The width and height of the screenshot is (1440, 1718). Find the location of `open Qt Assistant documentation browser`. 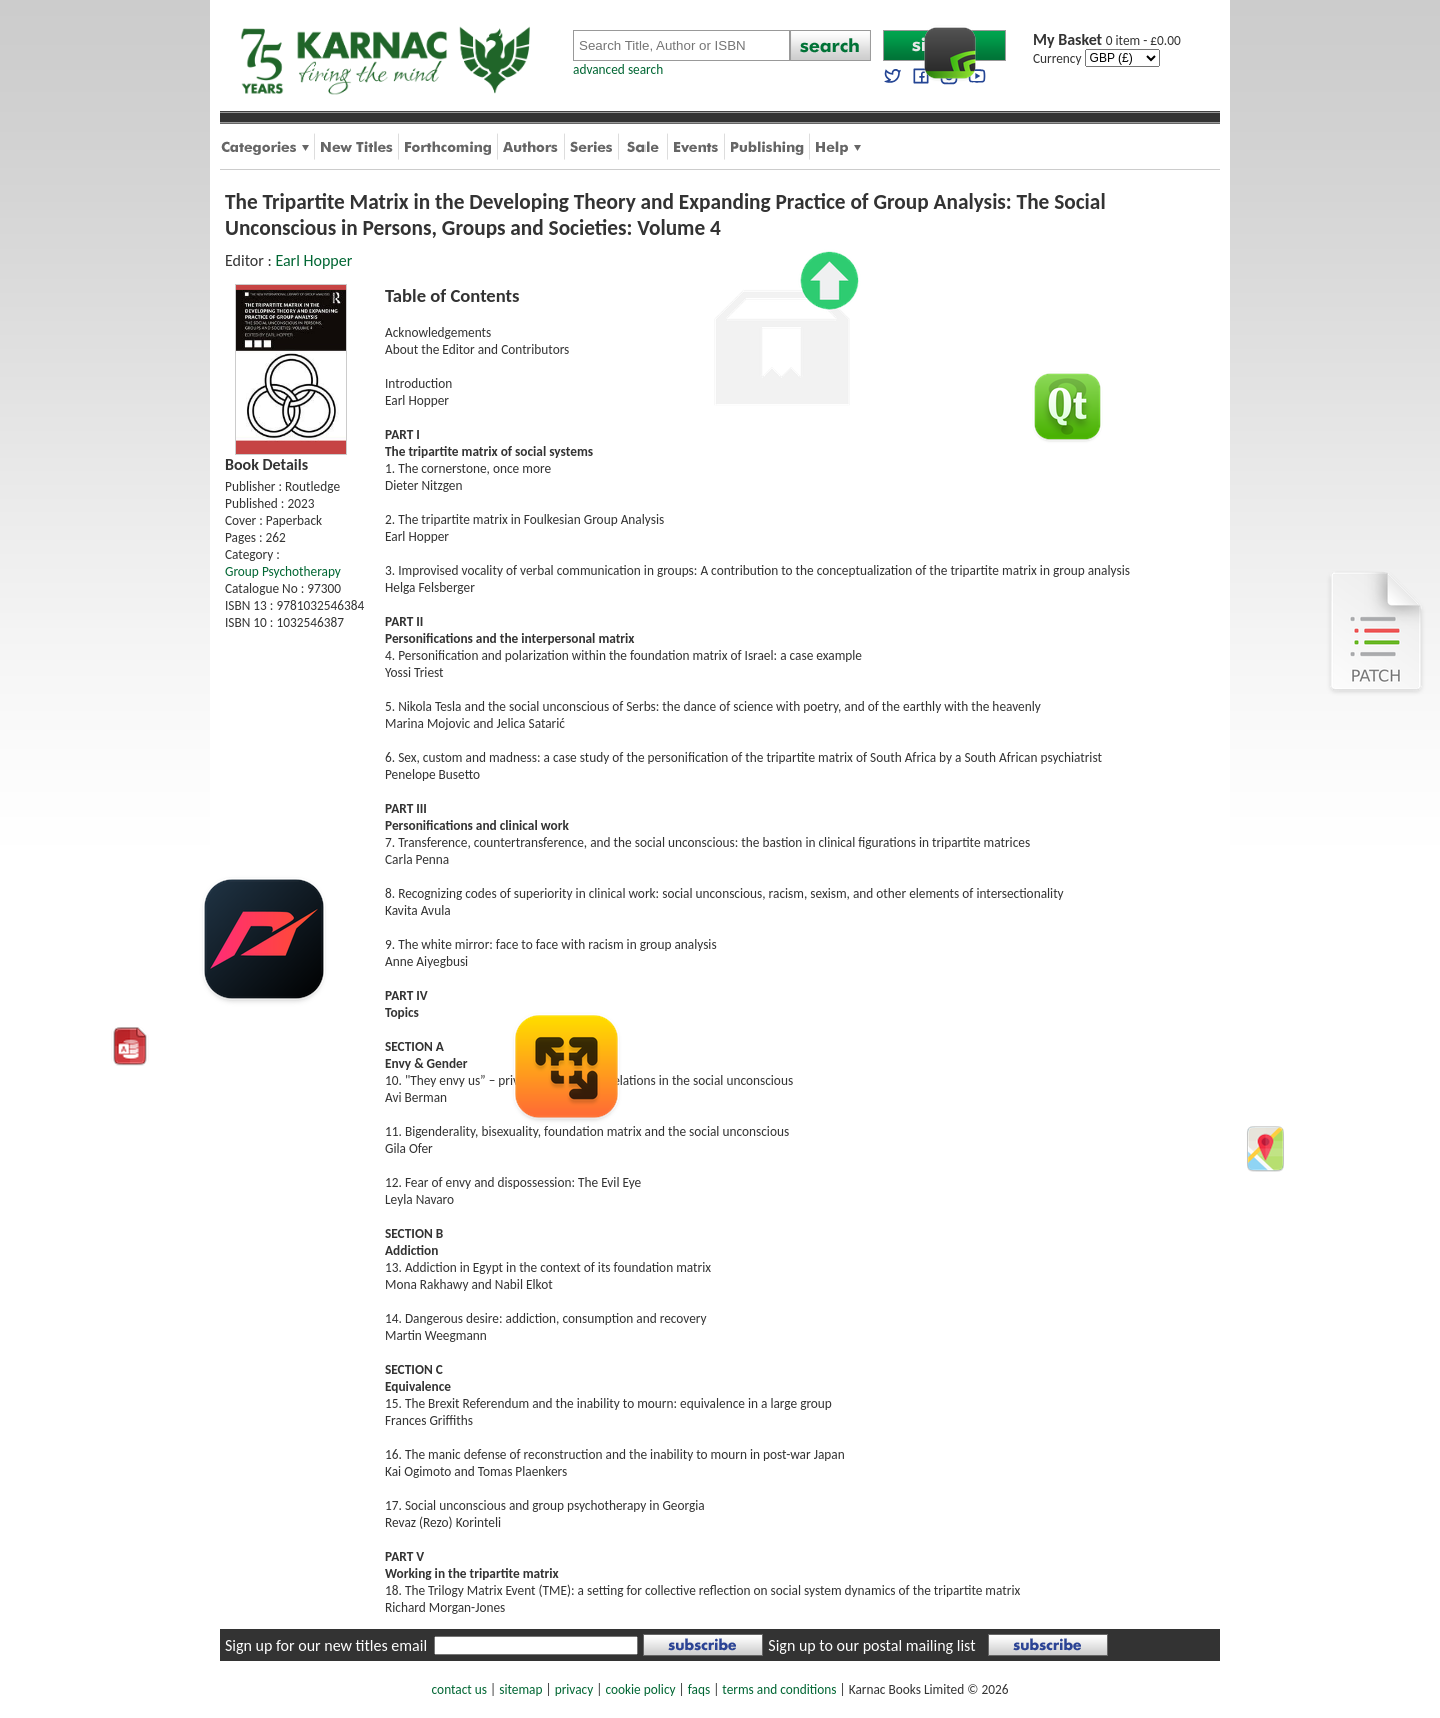

open Qt Assistant documentation browser is located at coordinates (1067, 406).